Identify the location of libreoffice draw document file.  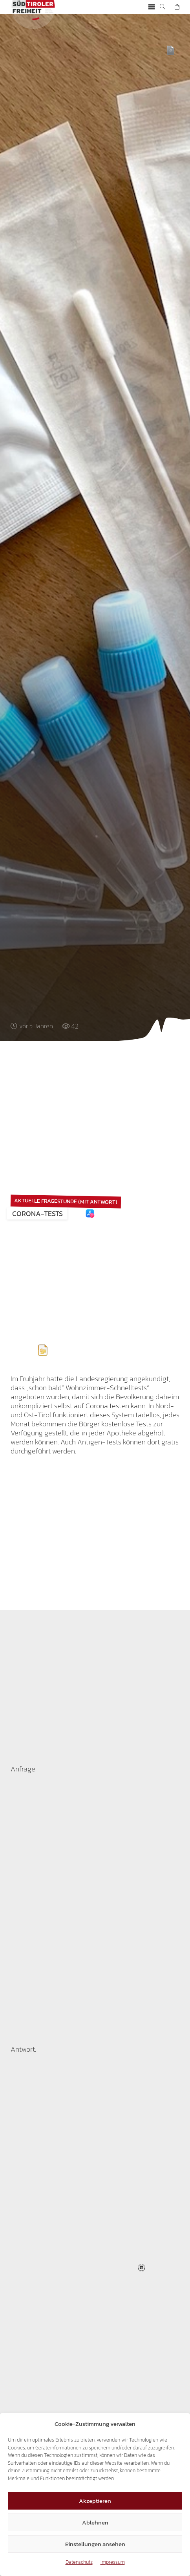
(43, 1350).